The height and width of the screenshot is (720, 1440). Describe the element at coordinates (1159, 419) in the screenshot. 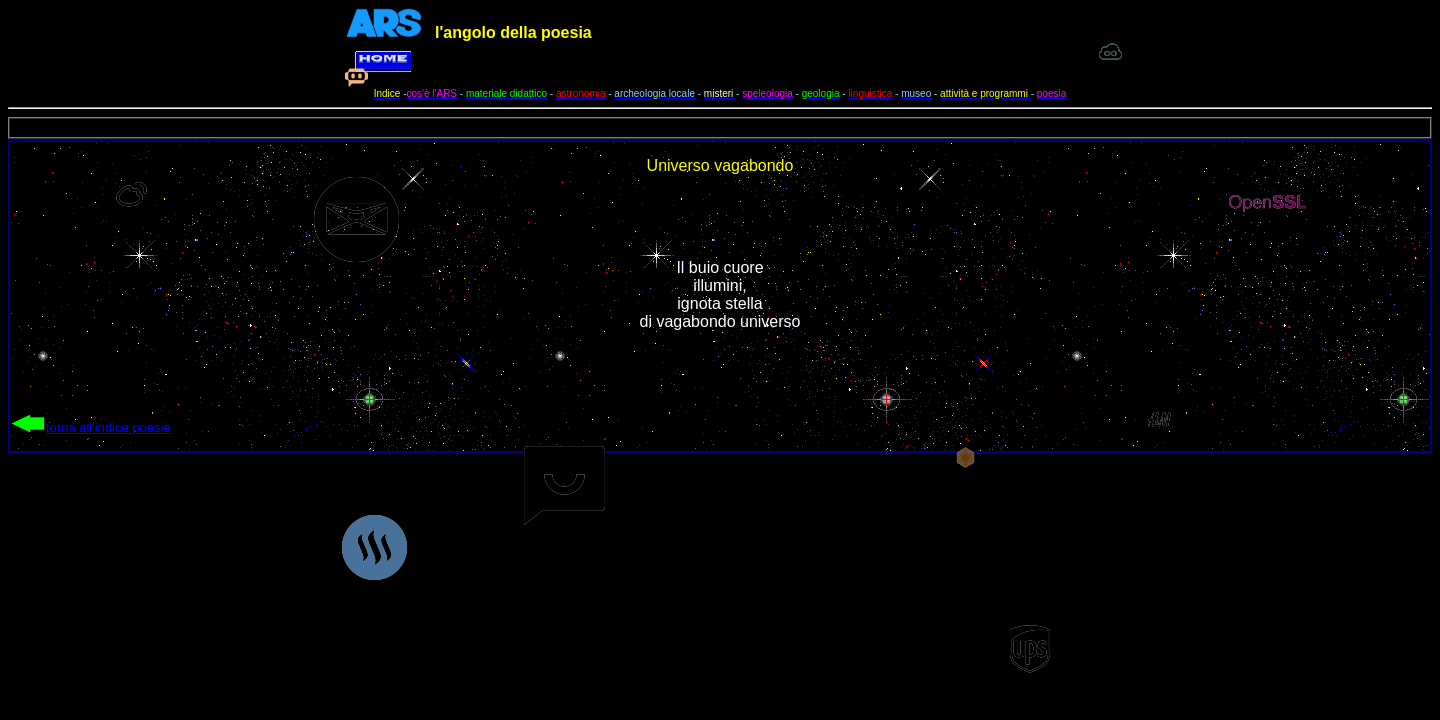

I see `open the H&M shopping app` at that location.